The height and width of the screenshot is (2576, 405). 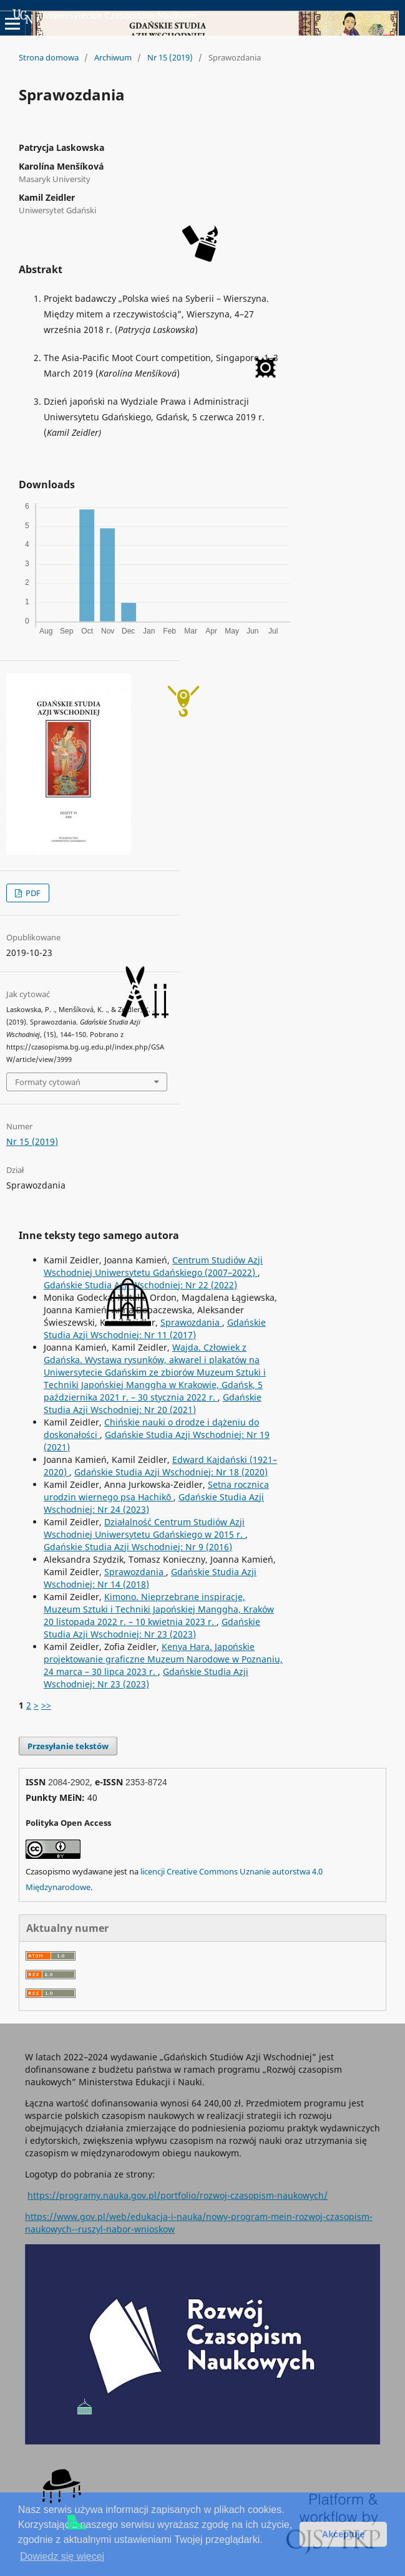 I want to click on bird cage item or decoration in a game inventory, so click(x=128, y=1302).